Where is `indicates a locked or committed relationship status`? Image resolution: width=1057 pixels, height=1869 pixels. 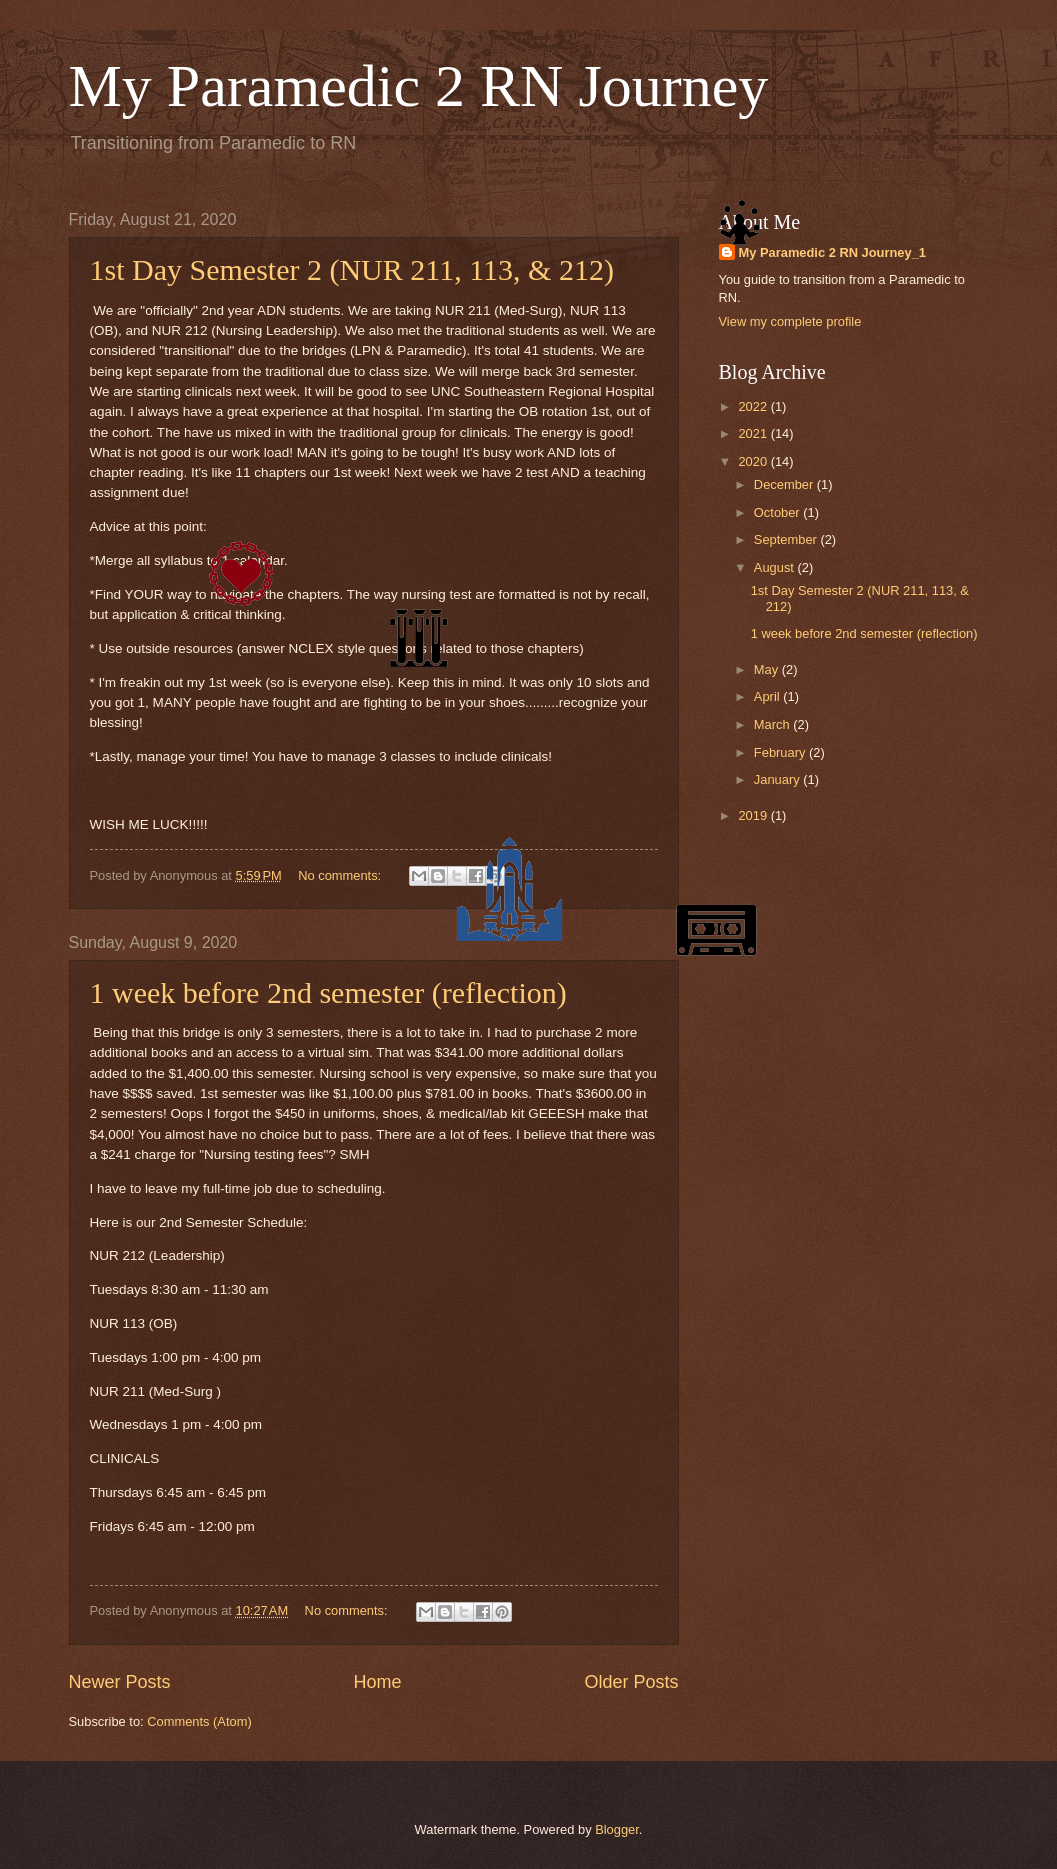 indicates a locked or committed relationship status is located at coordinates (241, 574).